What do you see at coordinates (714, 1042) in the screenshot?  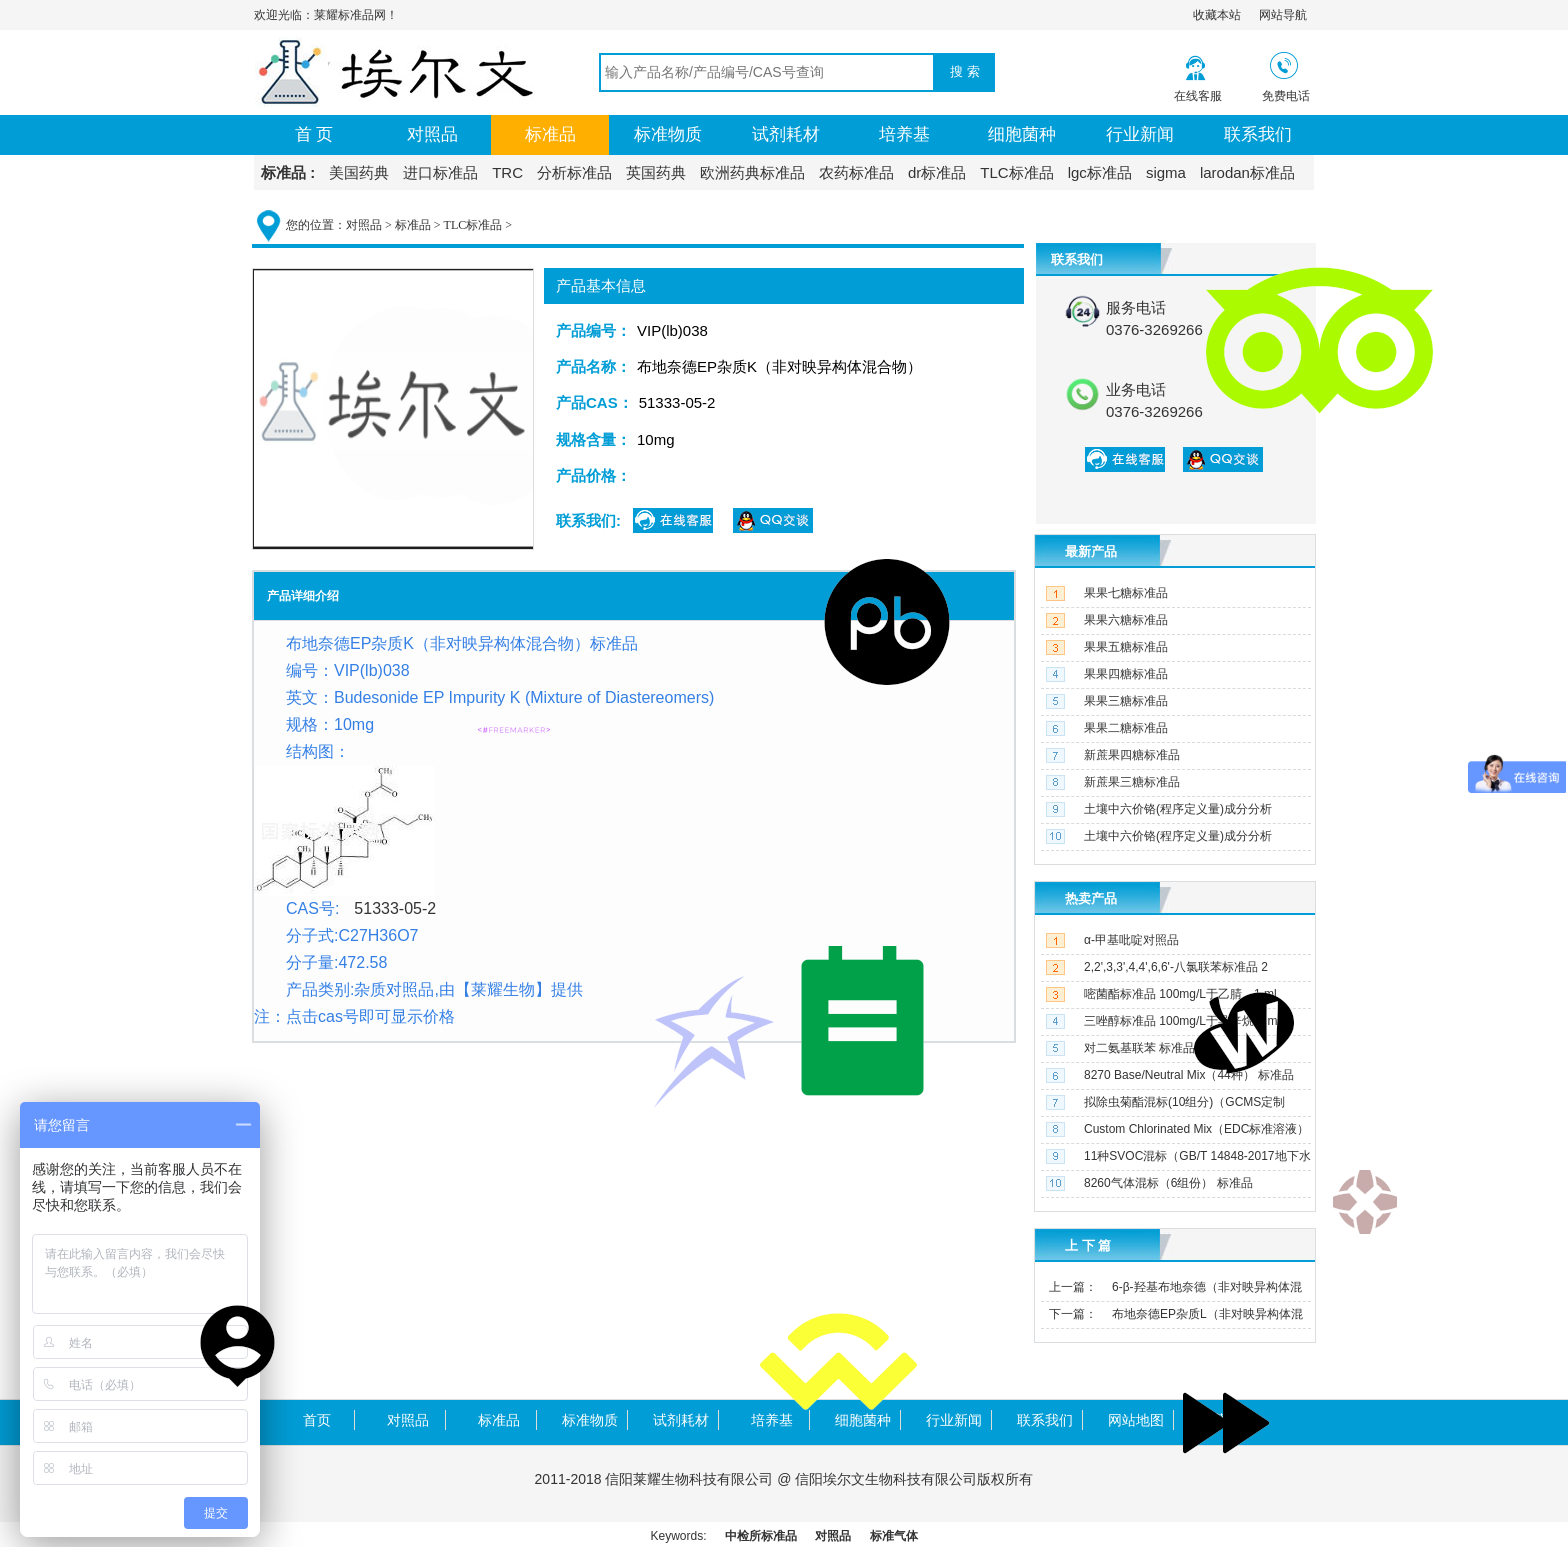 I see `air transat airline branding logo` at bounding box center [714, 1042].